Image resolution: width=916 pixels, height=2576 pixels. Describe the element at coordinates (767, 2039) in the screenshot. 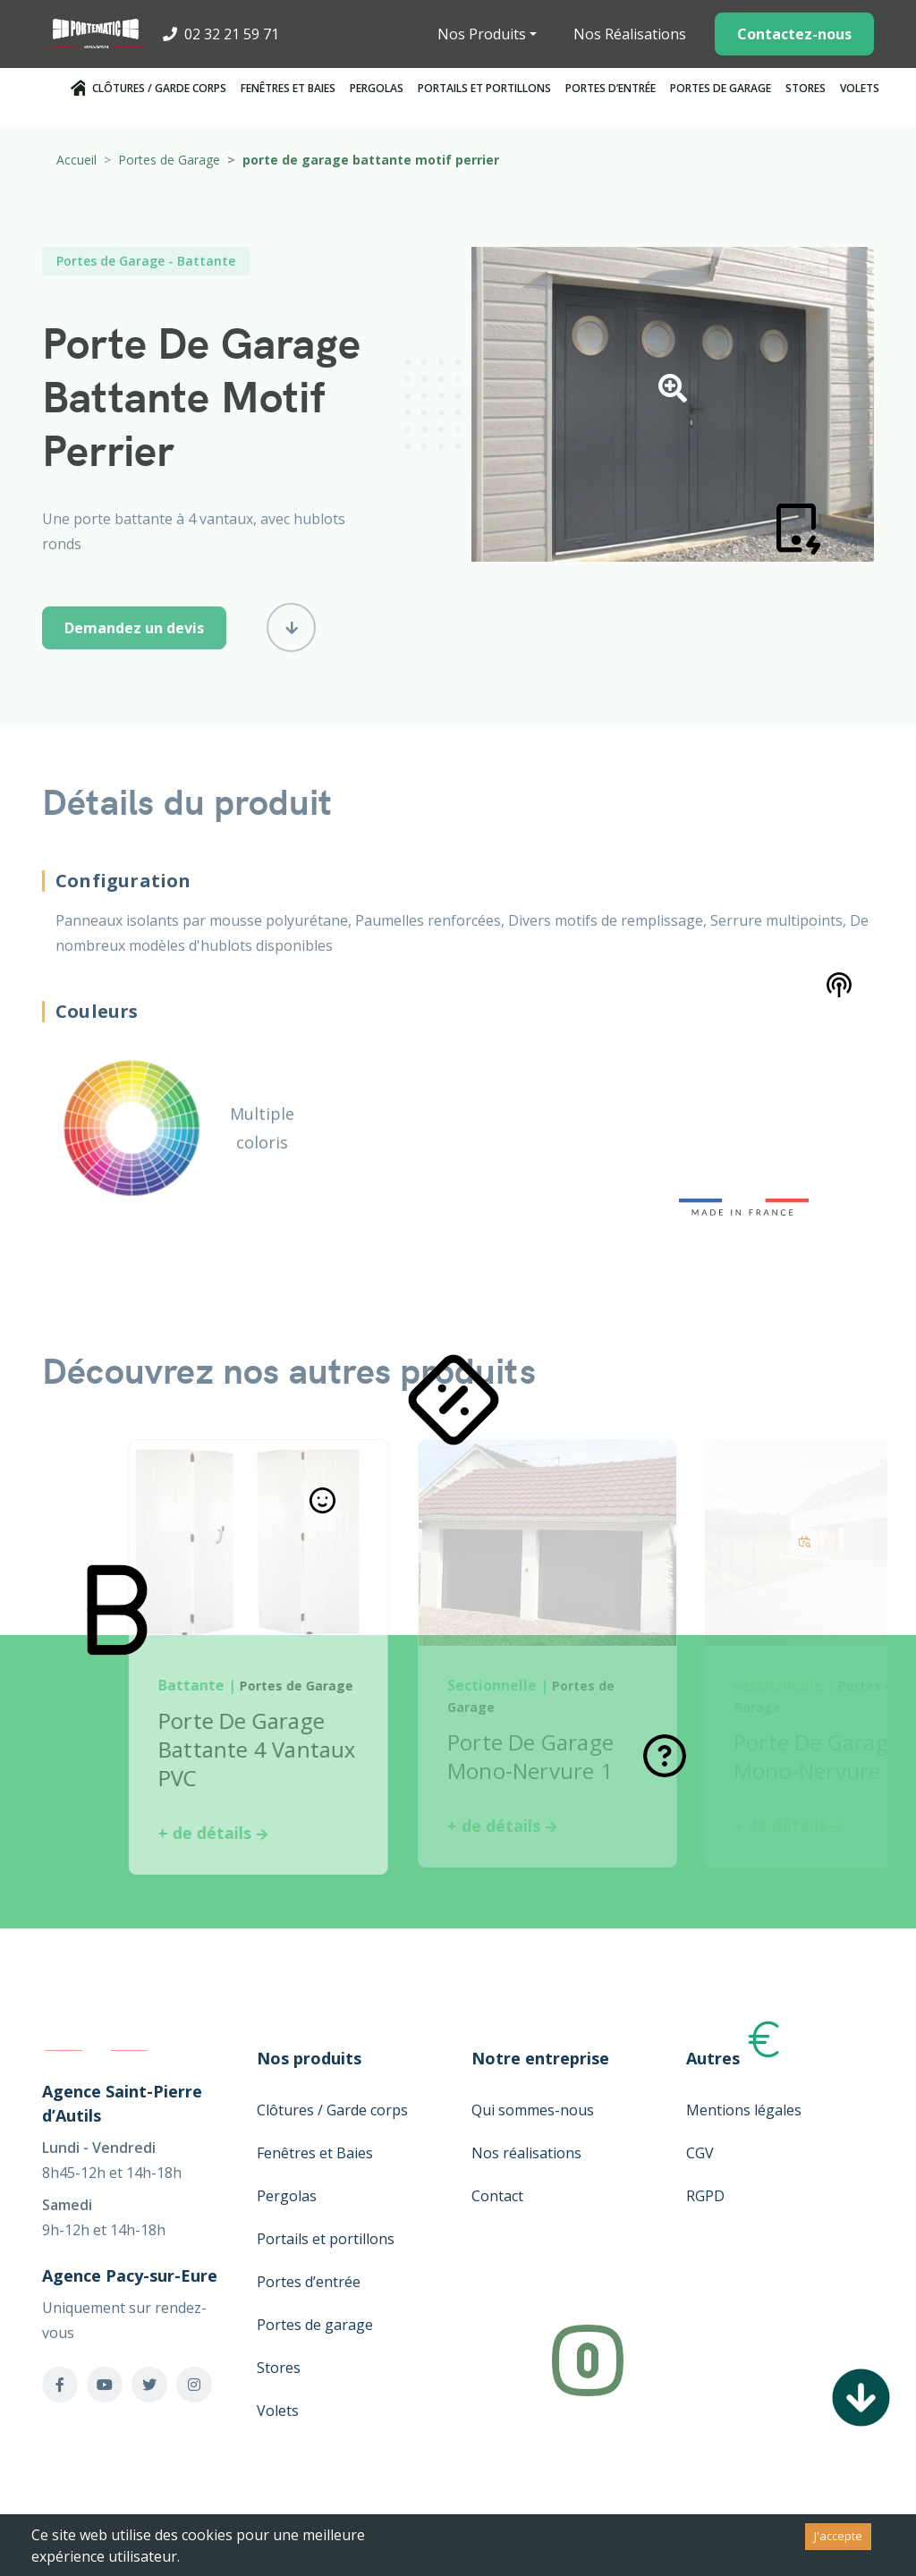

I see `view prices in euros` at that location.